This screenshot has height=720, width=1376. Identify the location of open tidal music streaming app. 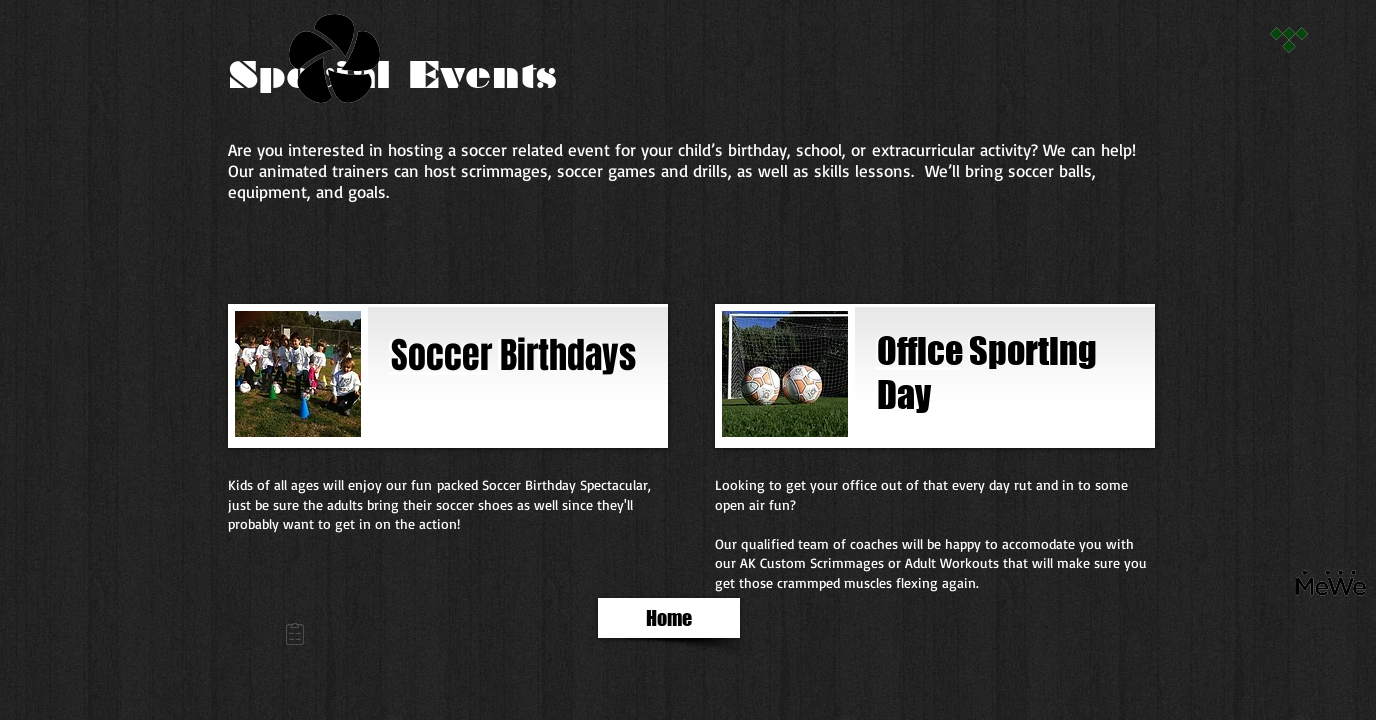
(1289, 40).